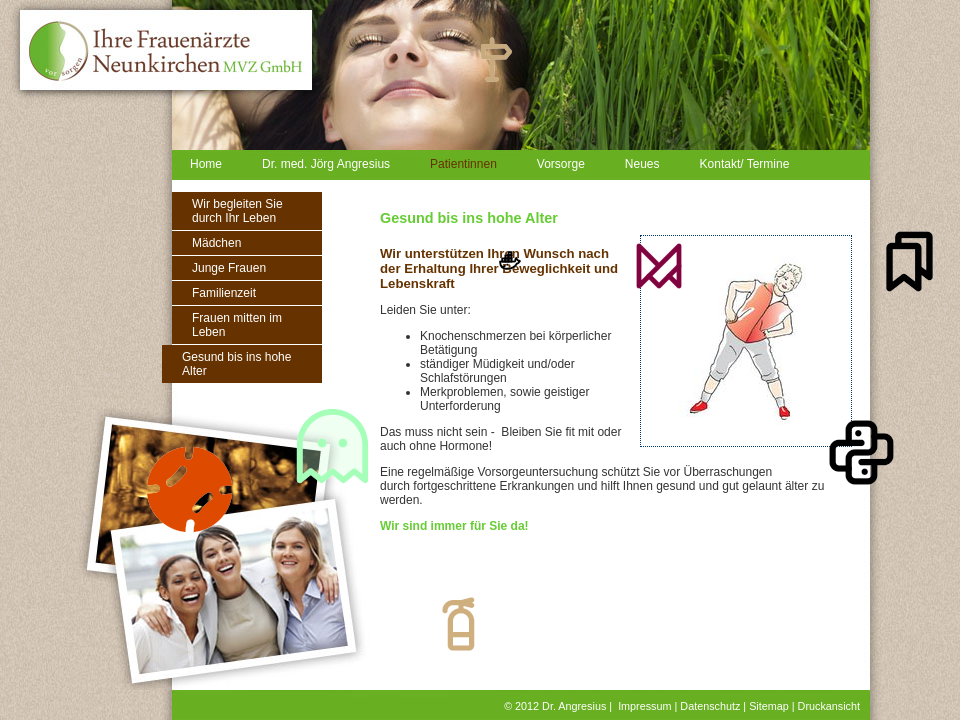  Describe the element at coordinates (461, 624) in the screenshot. I see `access fire safety information` at that location.